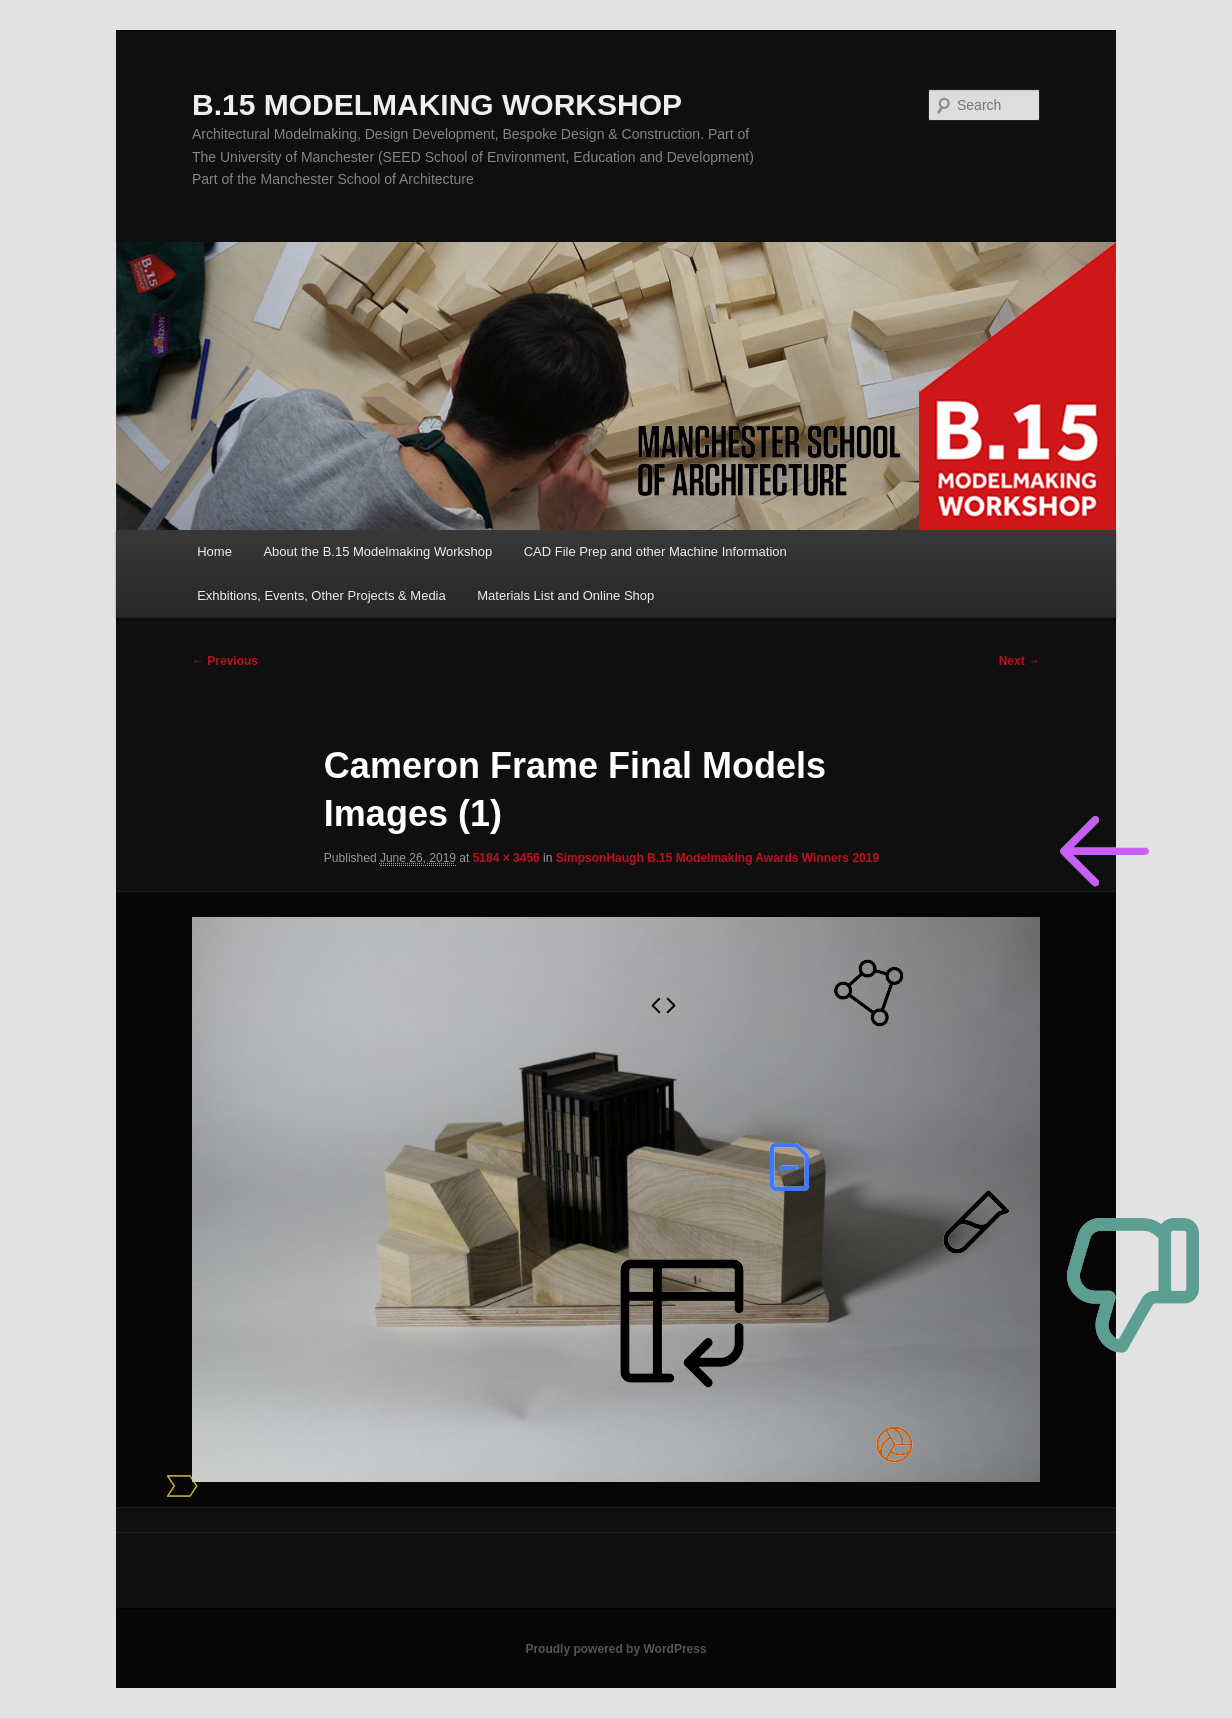 Image resolution: width=1232 pixels, height=1718 pixels. I want to click on dislike or downvote content, so click(1130, 1286).